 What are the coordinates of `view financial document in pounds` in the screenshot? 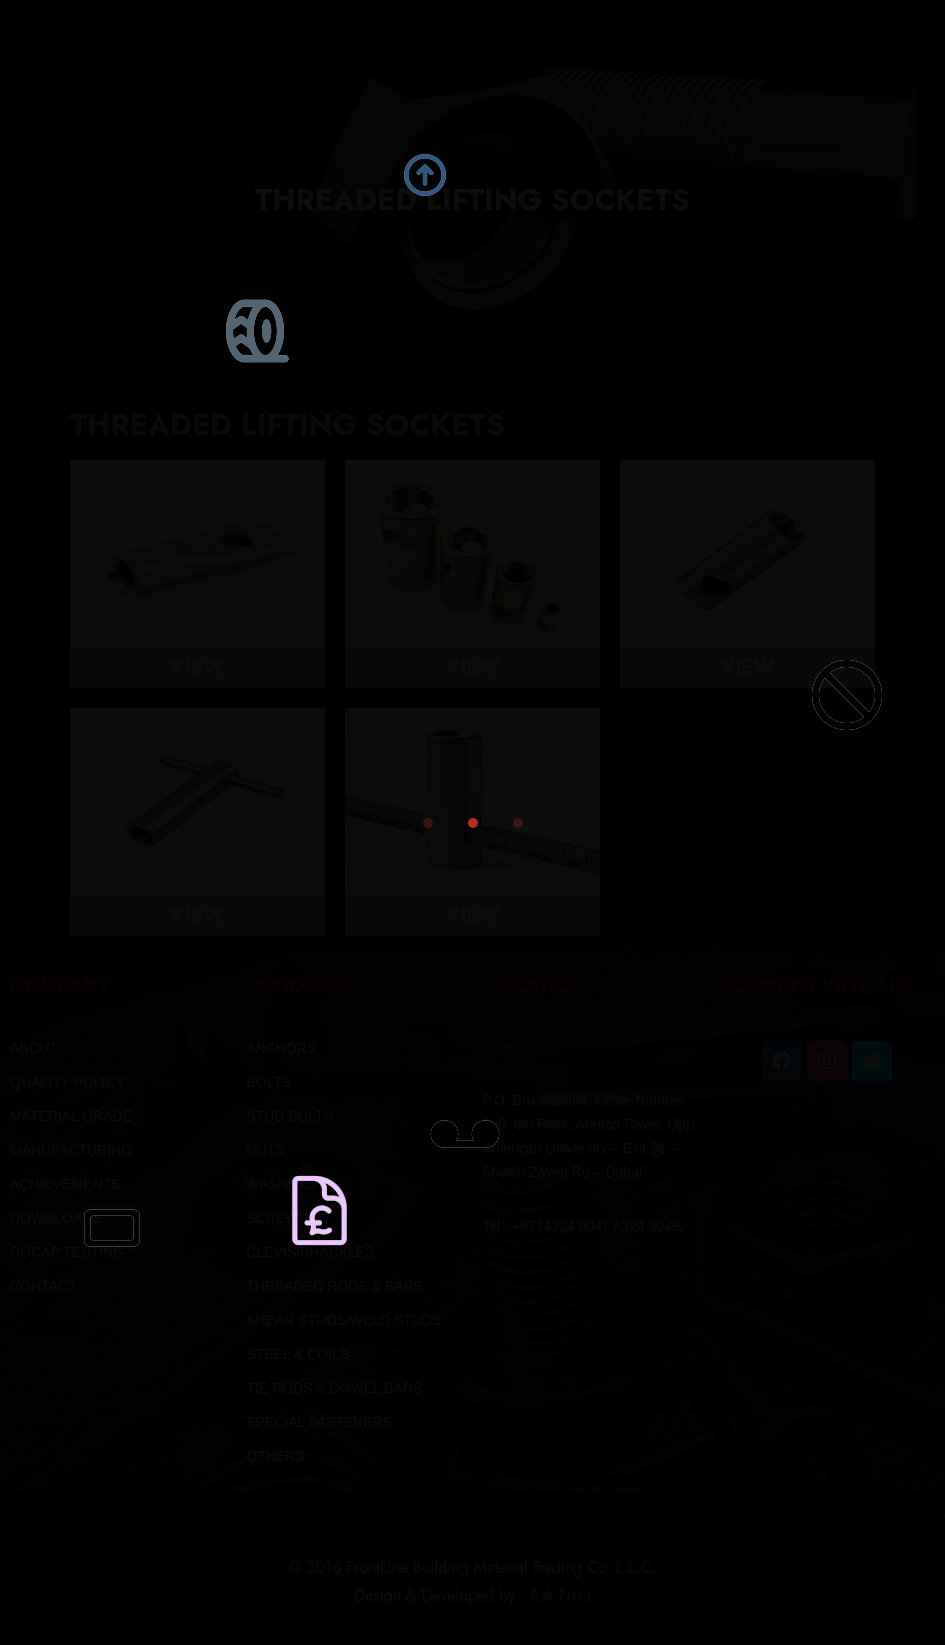 It's located at (319, 1210).